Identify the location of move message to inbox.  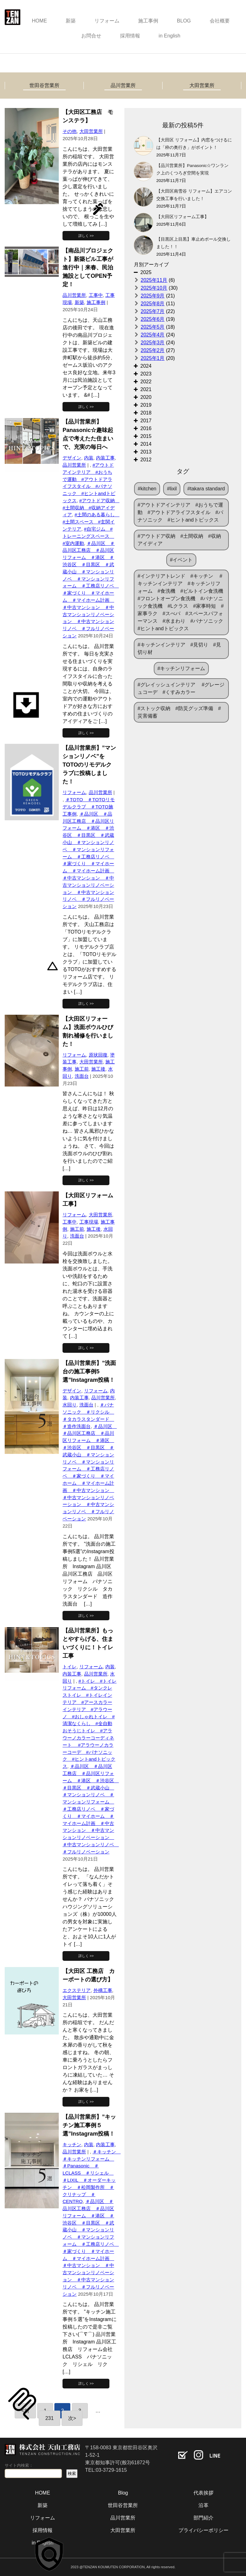
(26, 705).